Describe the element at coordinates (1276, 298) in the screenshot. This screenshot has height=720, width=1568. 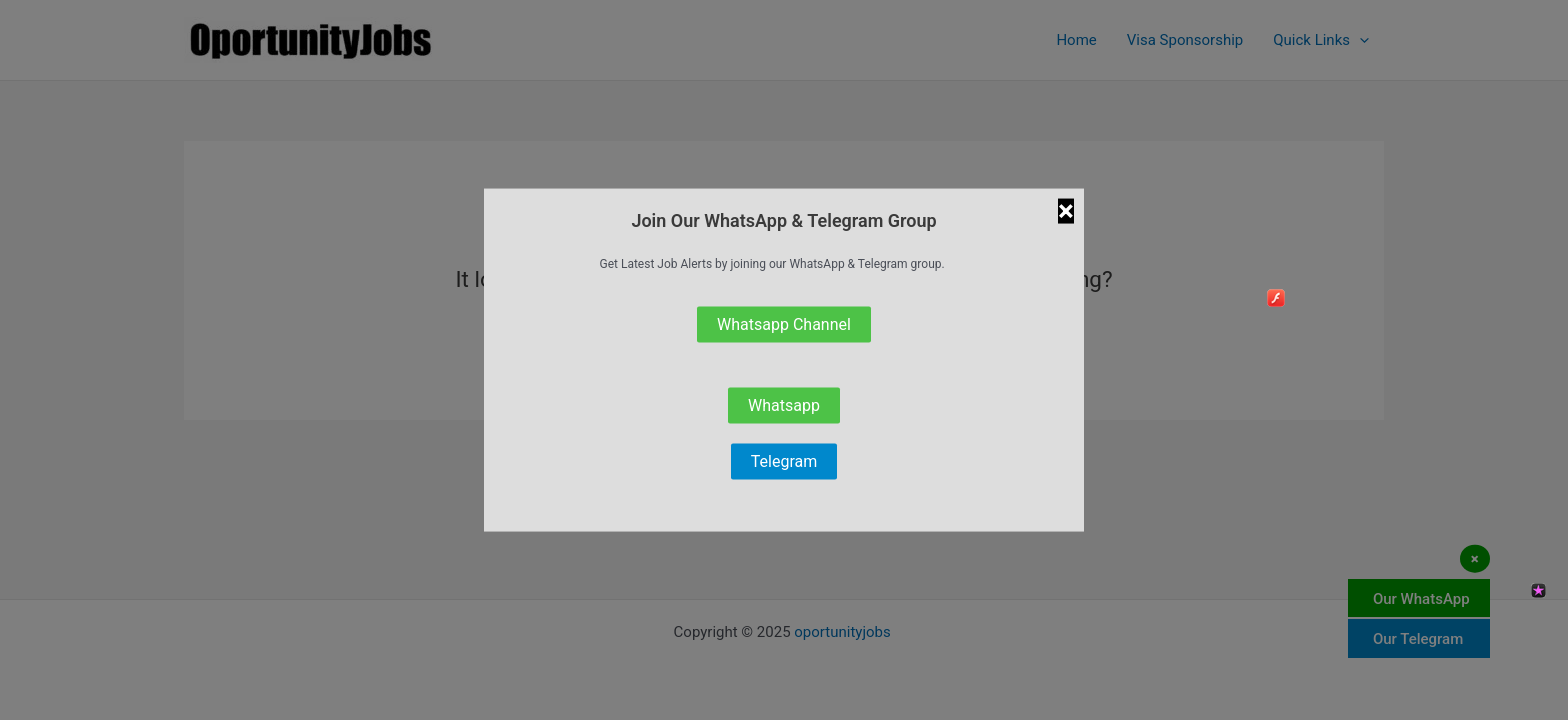
I see `open Adobe Flash Player` at that location.